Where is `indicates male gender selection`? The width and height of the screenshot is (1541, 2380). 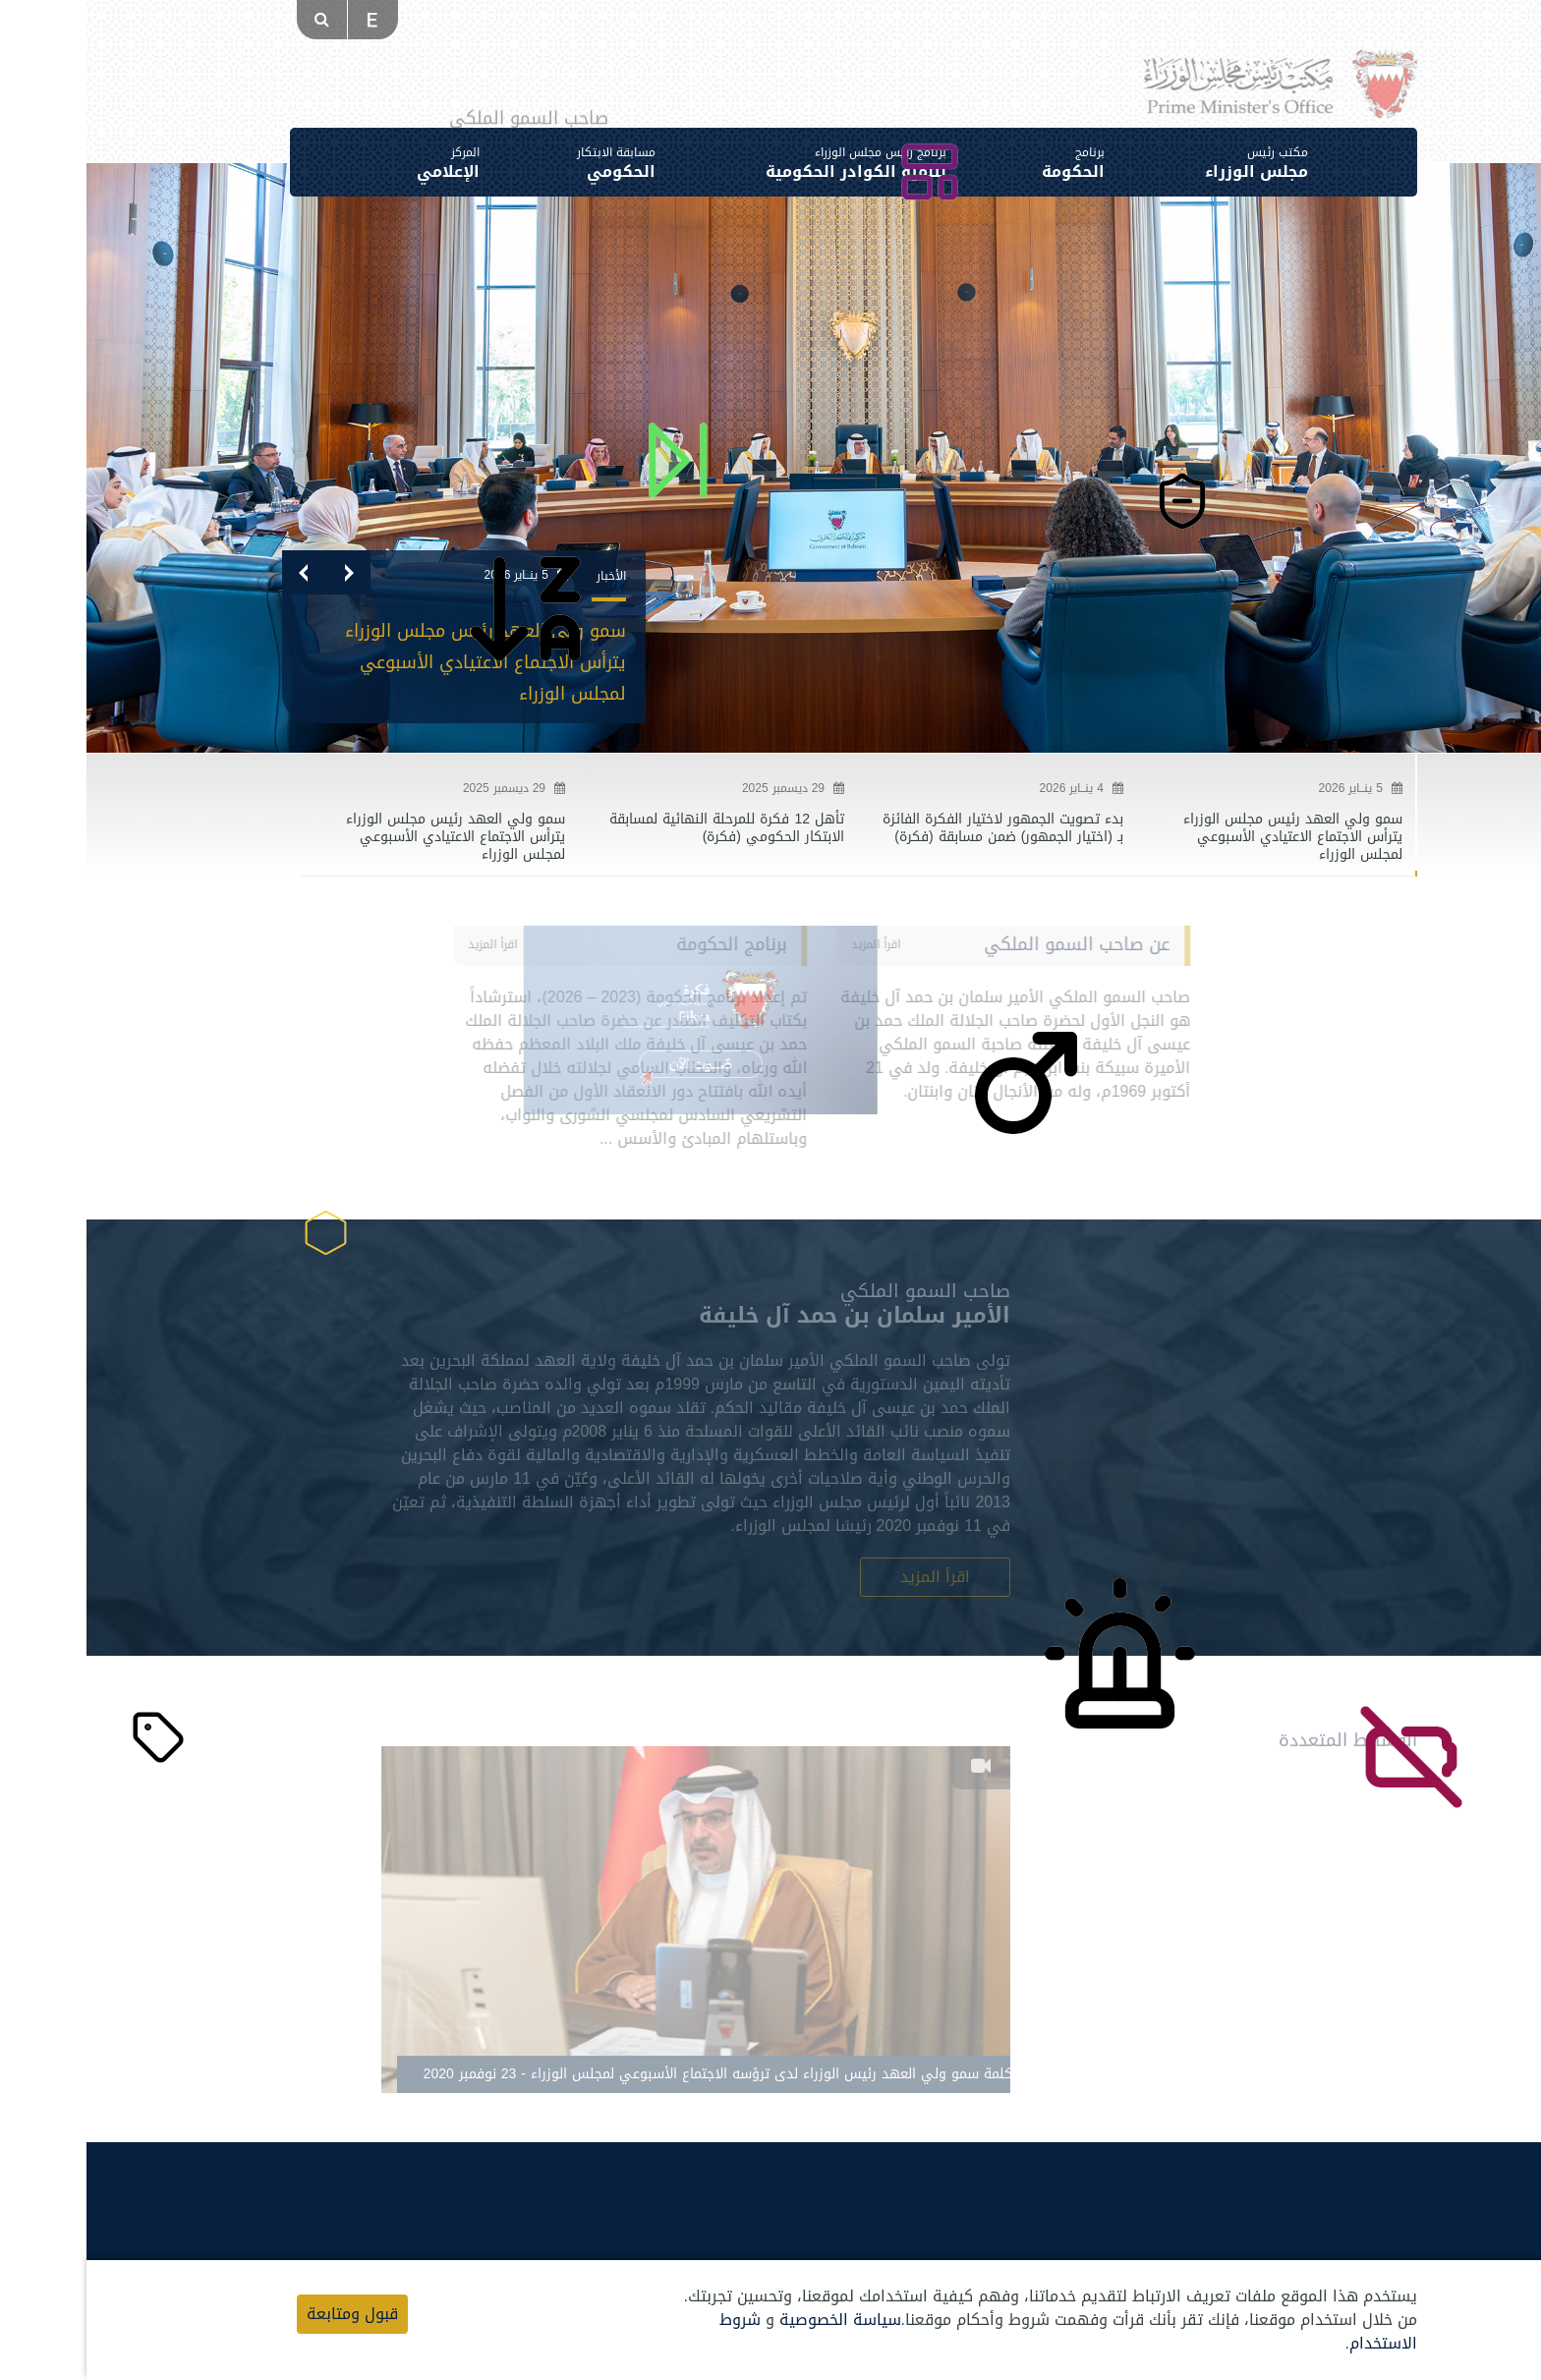 indicates male gender selection is located at coordinates (1026, 1083).